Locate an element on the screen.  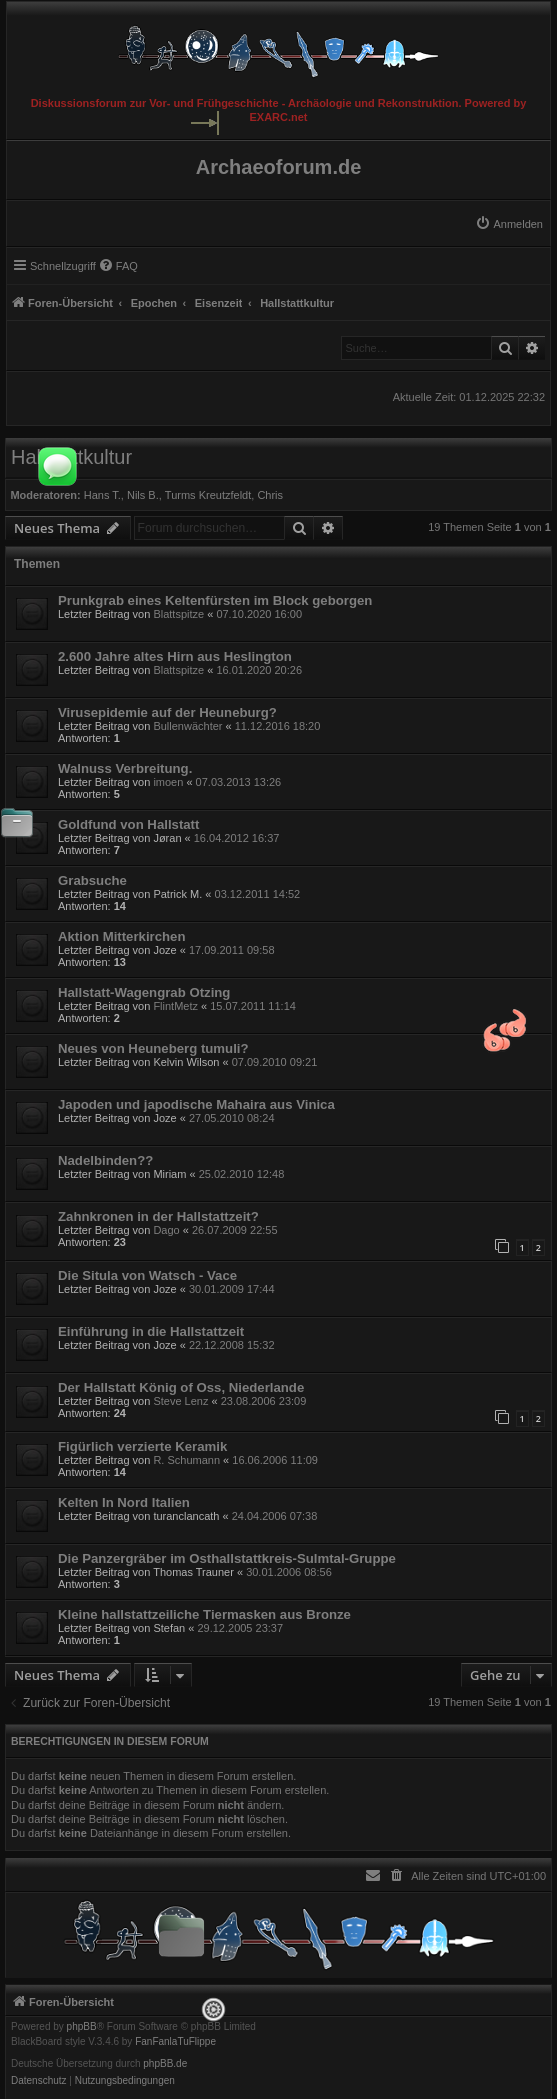
share content via messages is located at coordinates (57, 466).